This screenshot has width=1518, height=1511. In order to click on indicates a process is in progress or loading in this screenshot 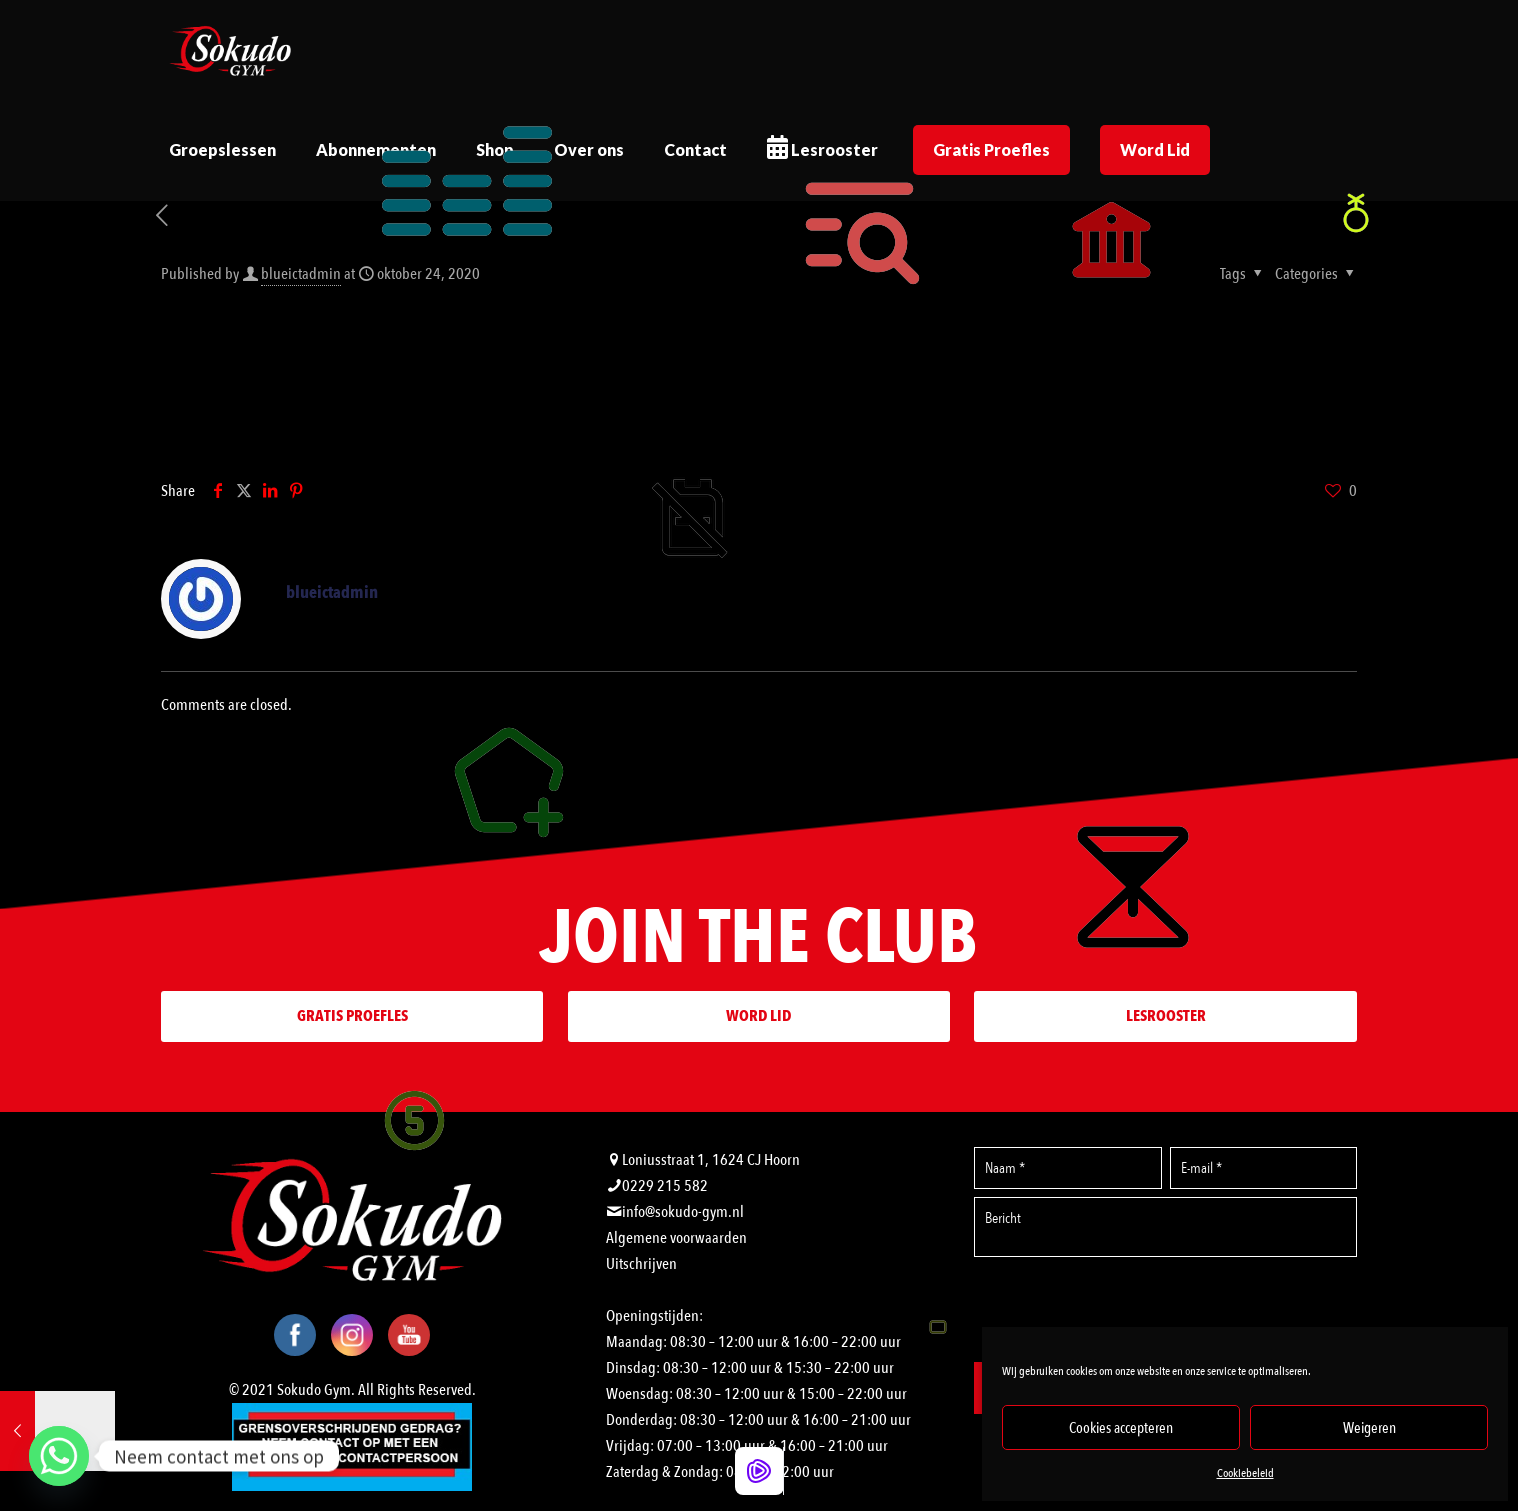, I will do `click(1133, 887)`.